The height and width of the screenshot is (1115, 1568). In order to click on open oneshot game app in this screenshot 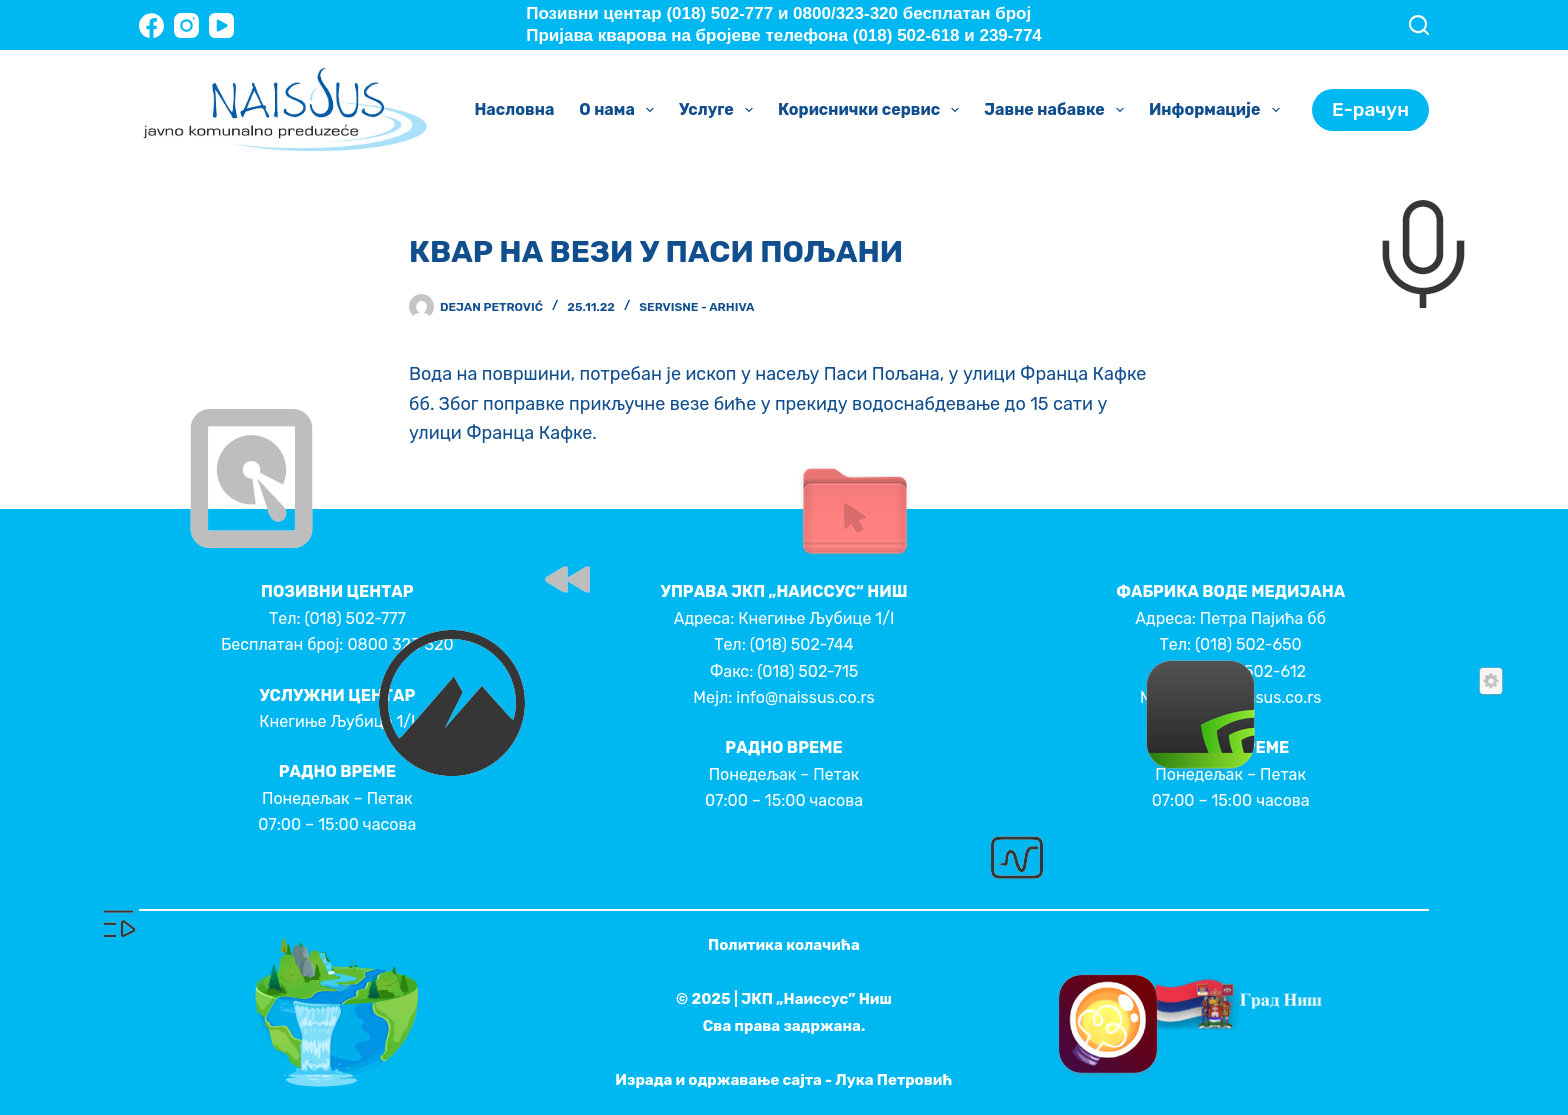, I will do `click(1108, 1024)`.